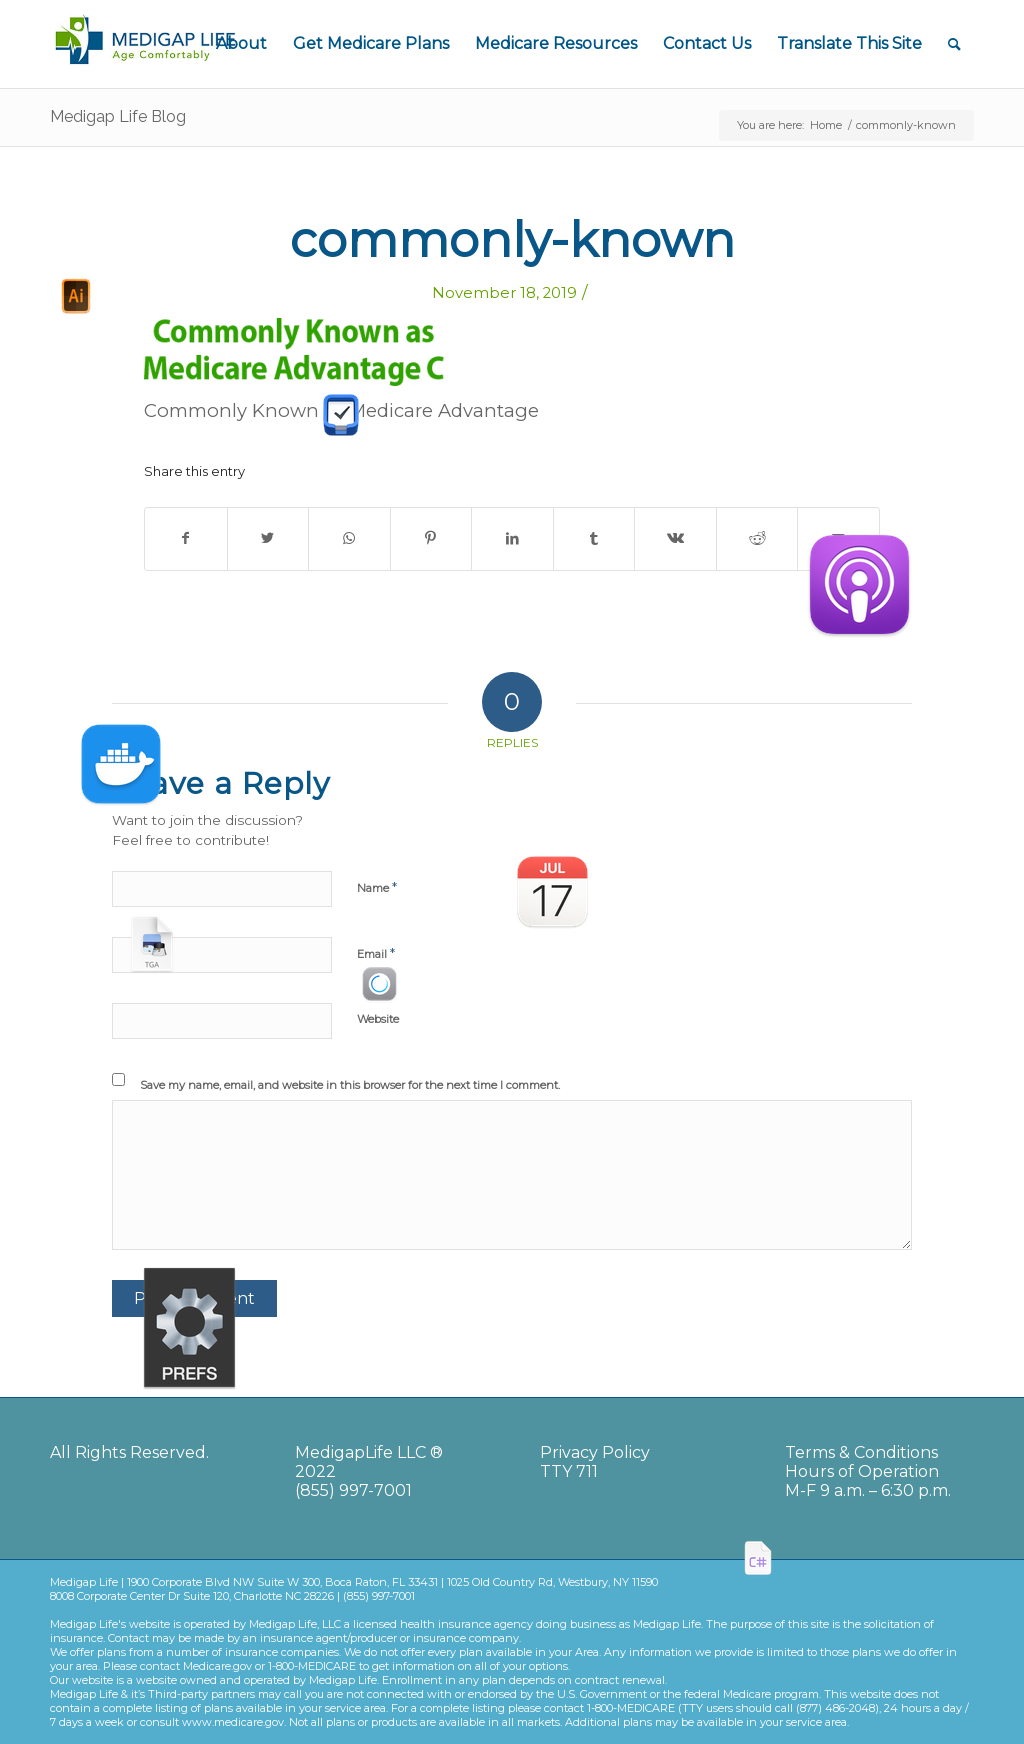  Describe the element at coordinates (379, 984) in the screenshot. I see `configure app launch animation preferences` at that location.